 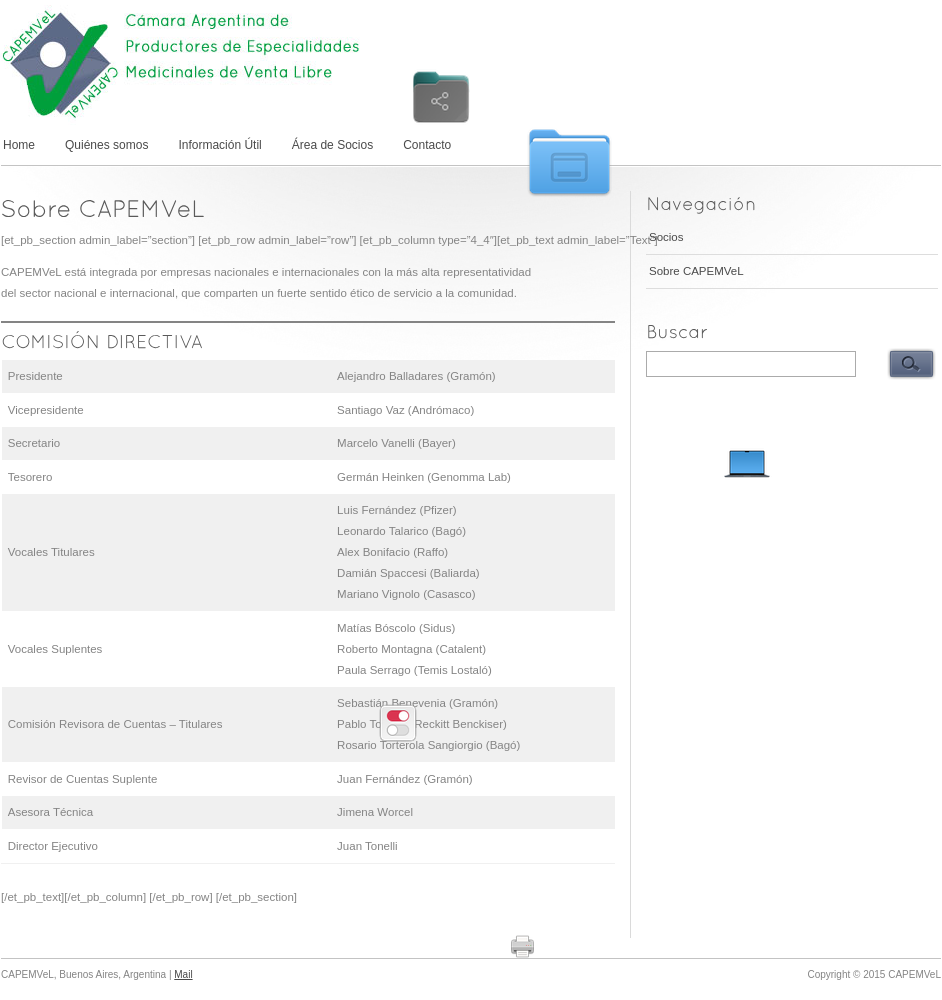 I want to click on open desktop folder, so click(x=569, y=161).